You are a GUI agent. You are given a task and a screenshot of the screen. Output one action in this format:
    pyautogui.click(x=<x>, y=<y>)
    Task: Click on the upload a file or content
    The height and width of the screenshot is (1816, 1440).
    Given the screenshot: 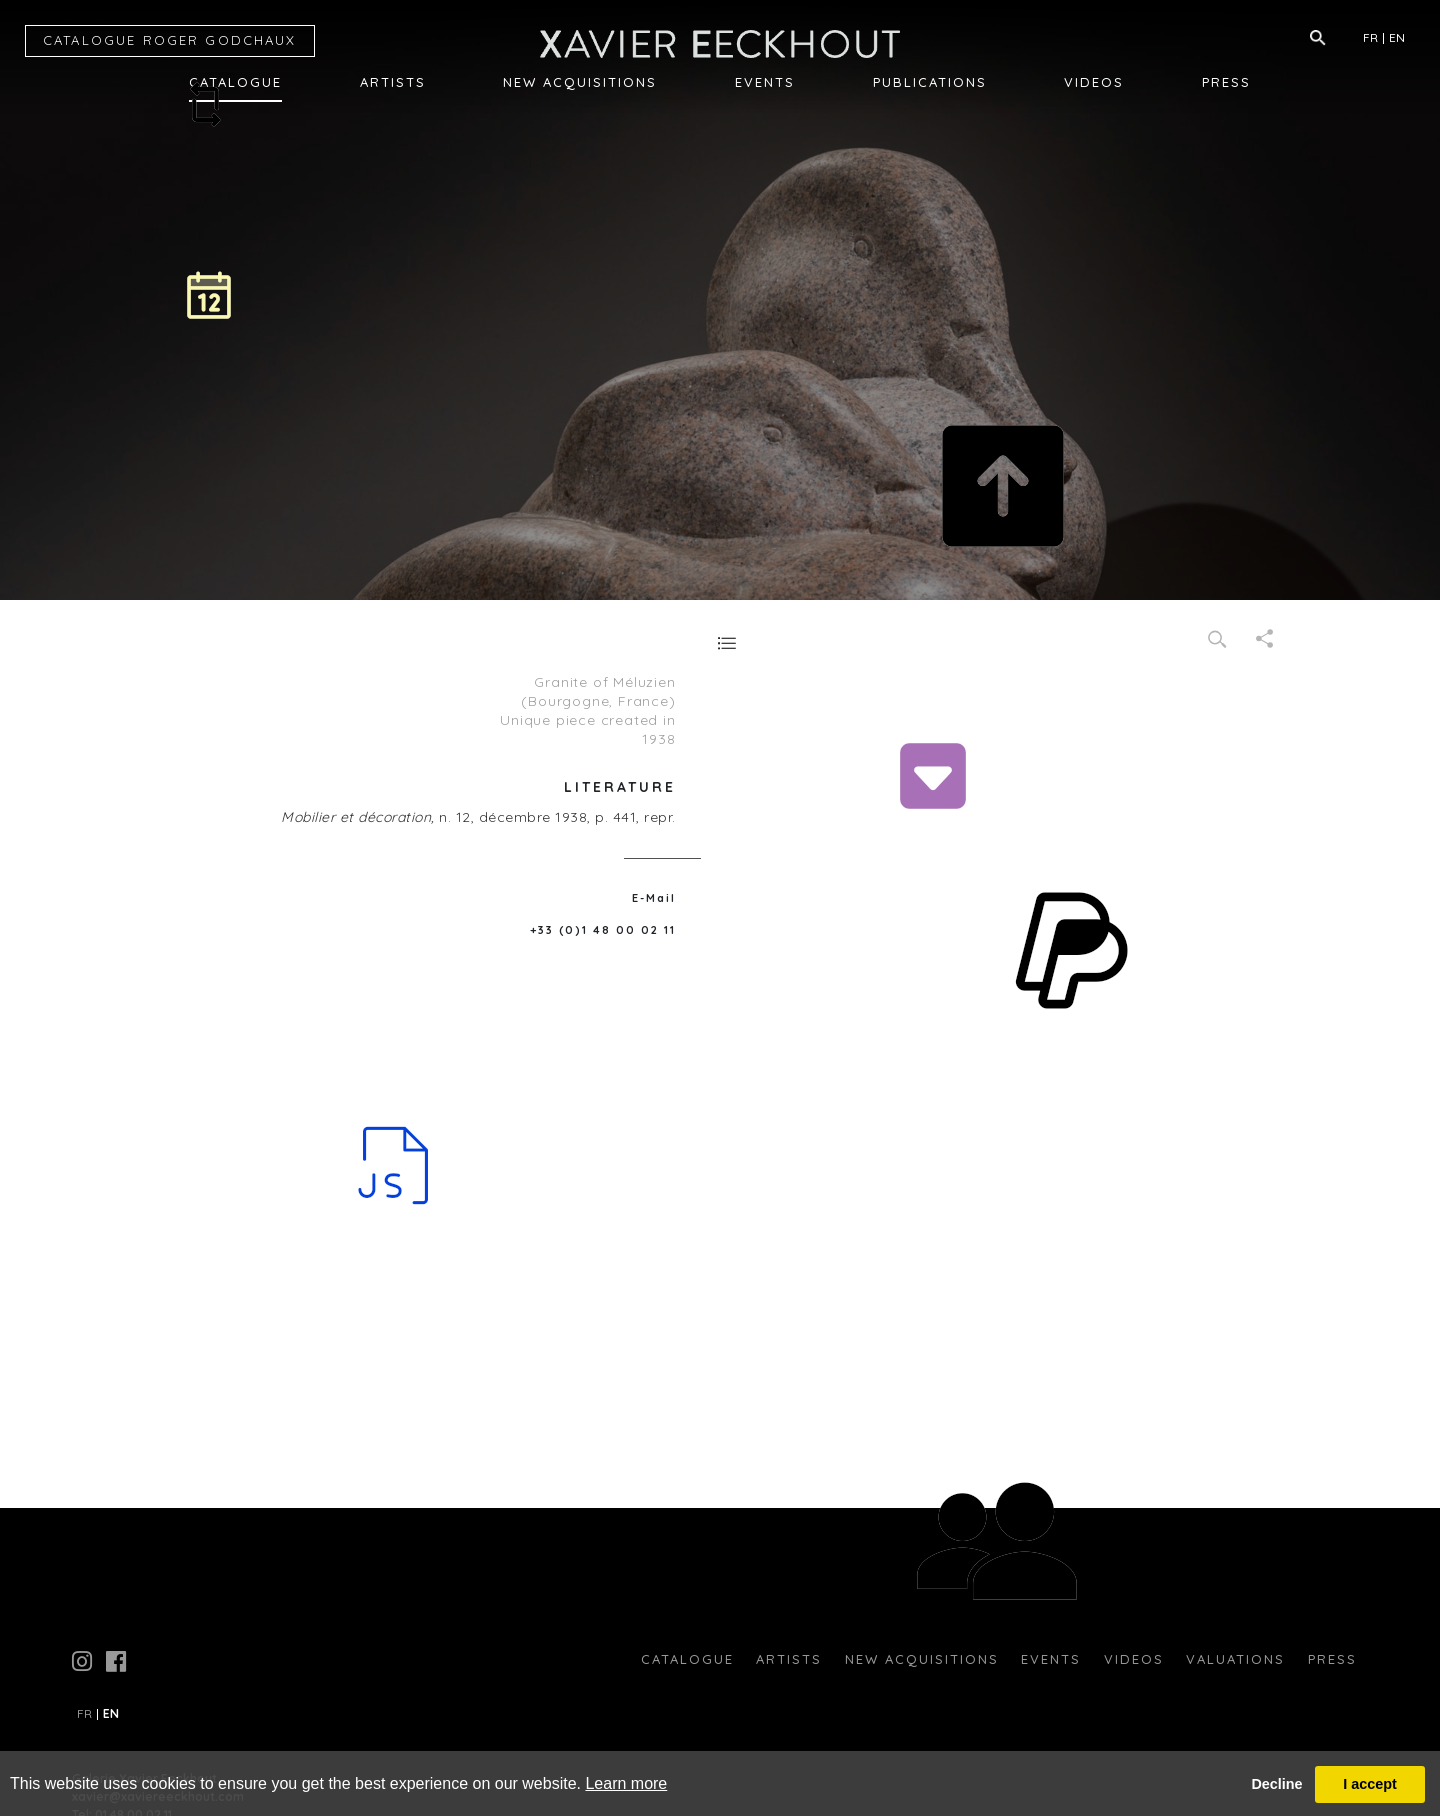 What is the action you would take?
    pyautogui.click(x=1003, y=486)
    